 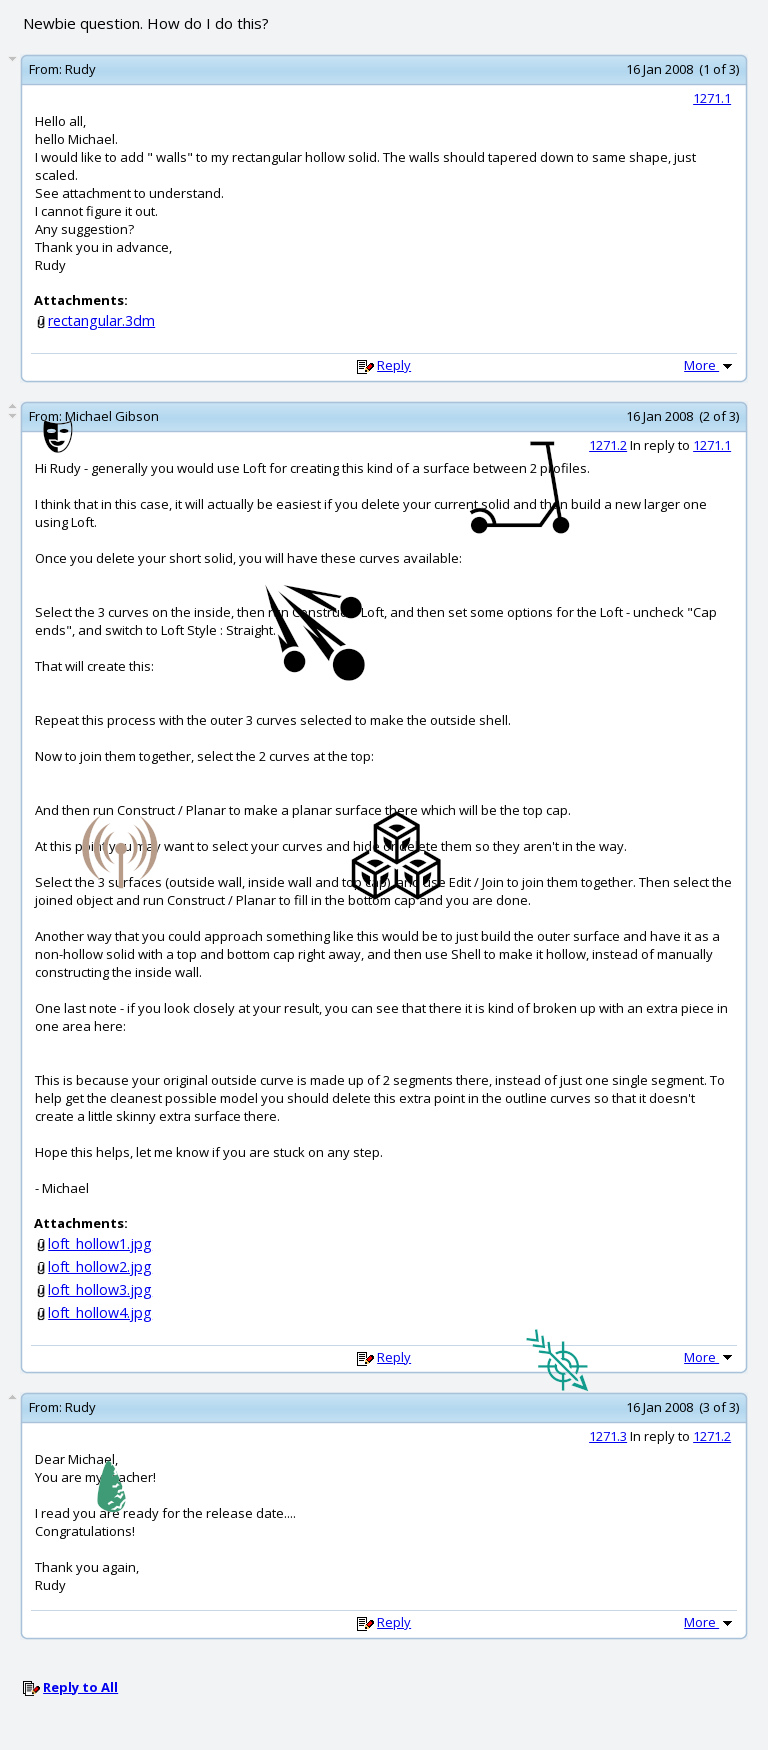 I want to click on aim or target an object in-game, so click(x=557, y=1360).